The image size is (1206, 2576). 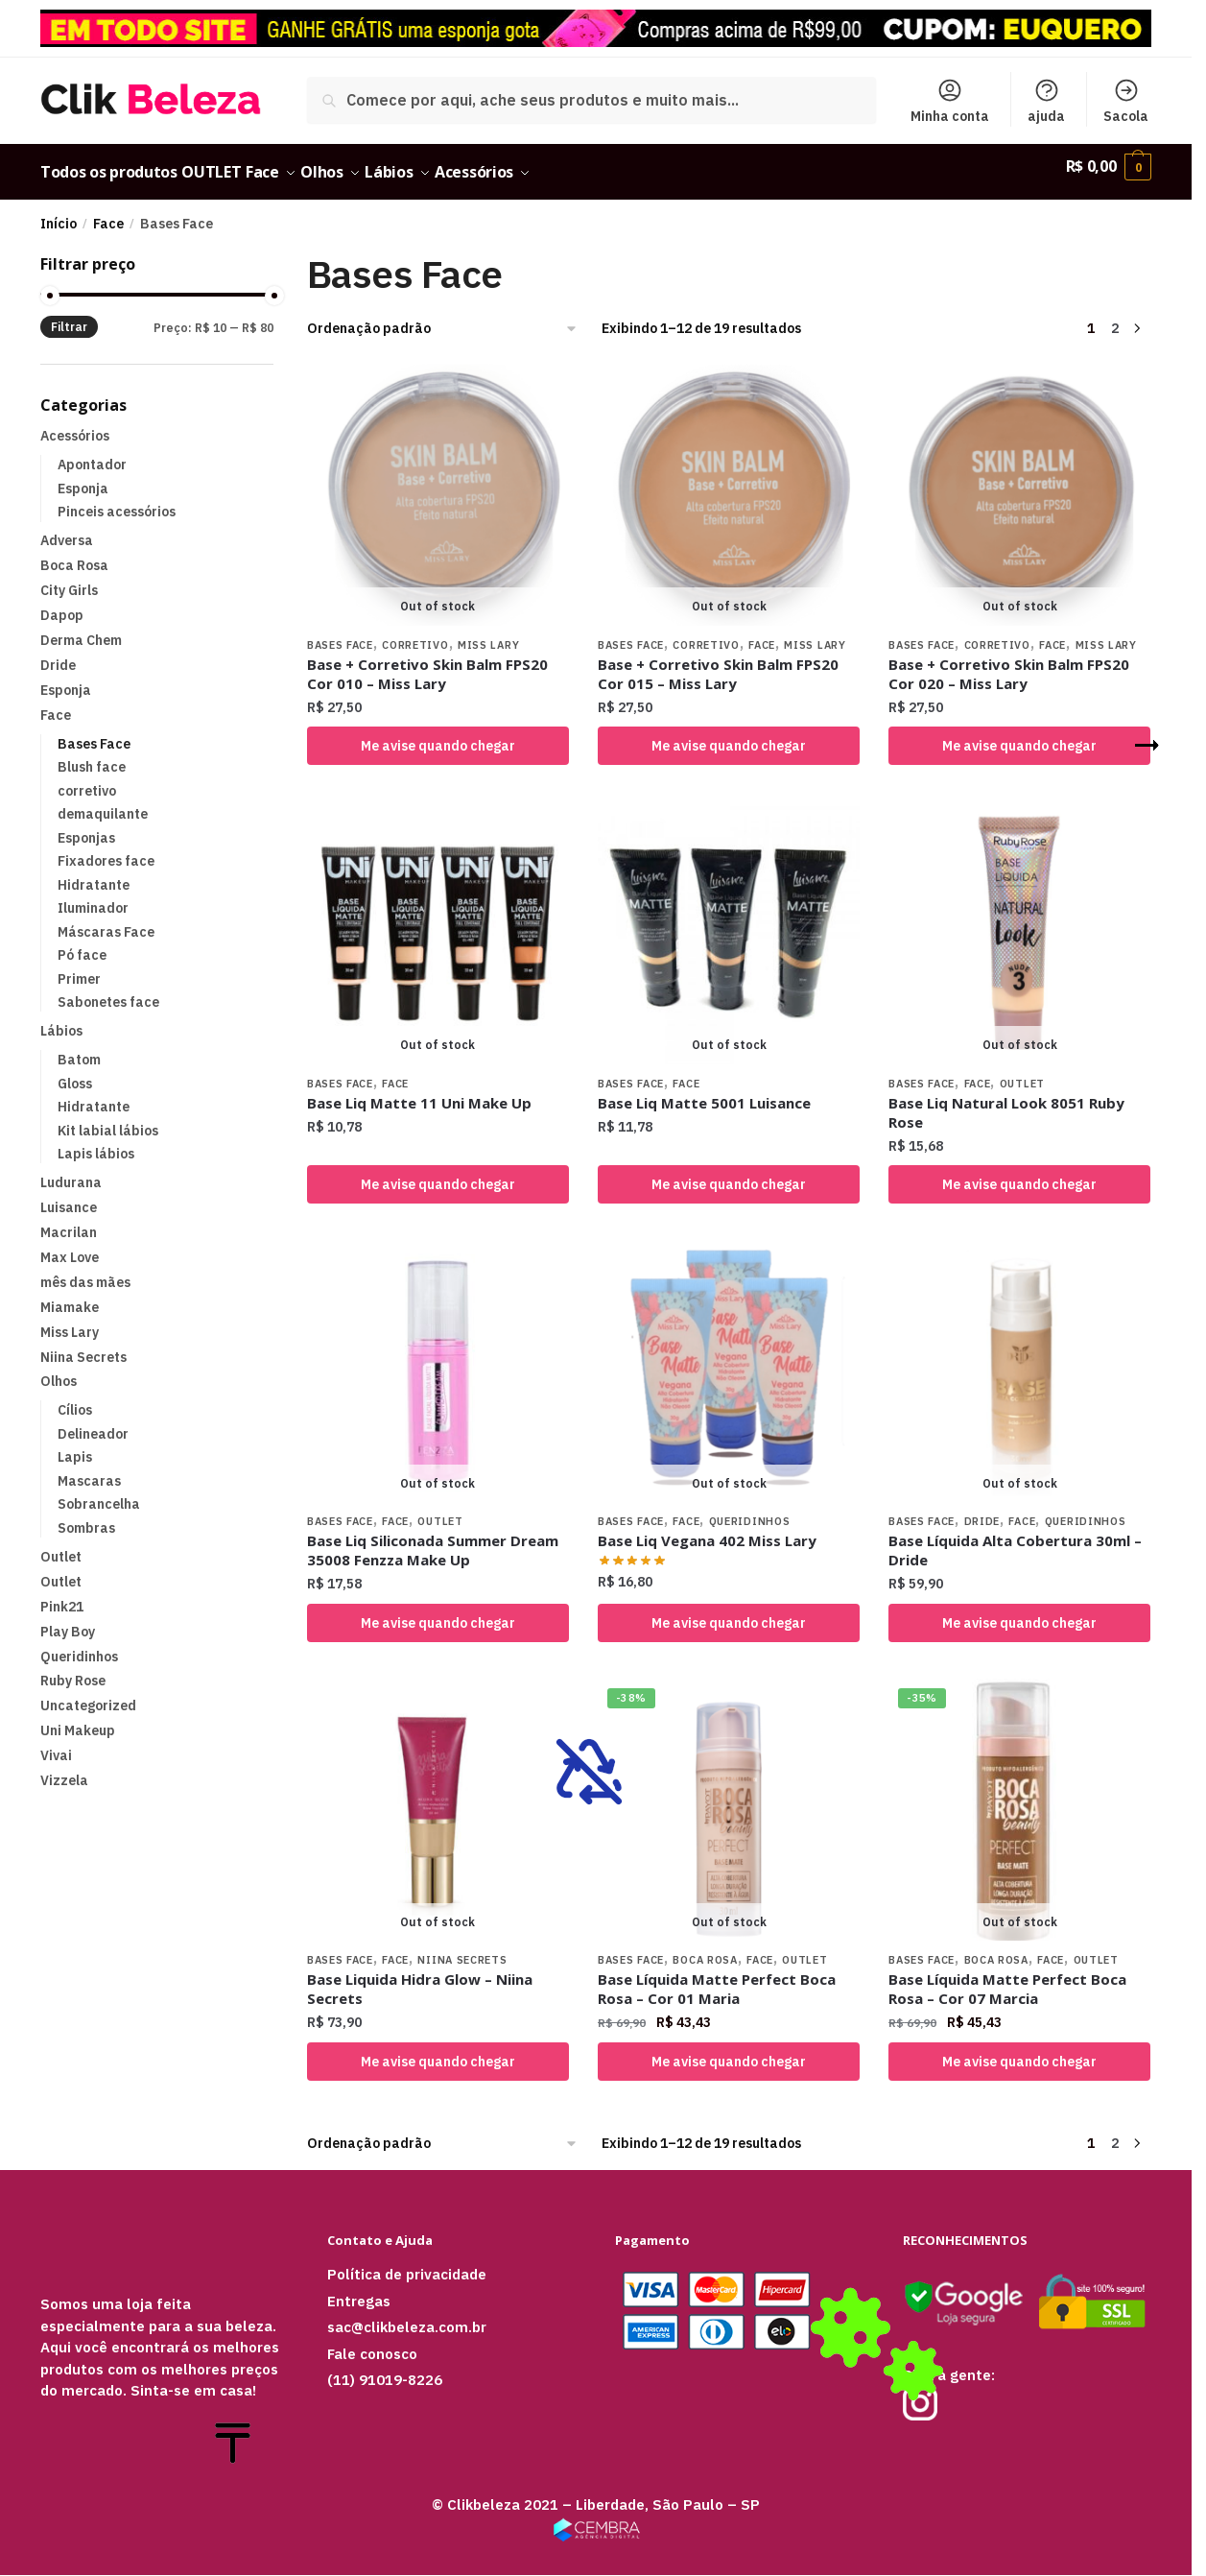 What do you see at coordinates (232, 2443) in the screenshot?
I see `indicates kazakhstani tenge currency` at bounding box center [232, 2443].